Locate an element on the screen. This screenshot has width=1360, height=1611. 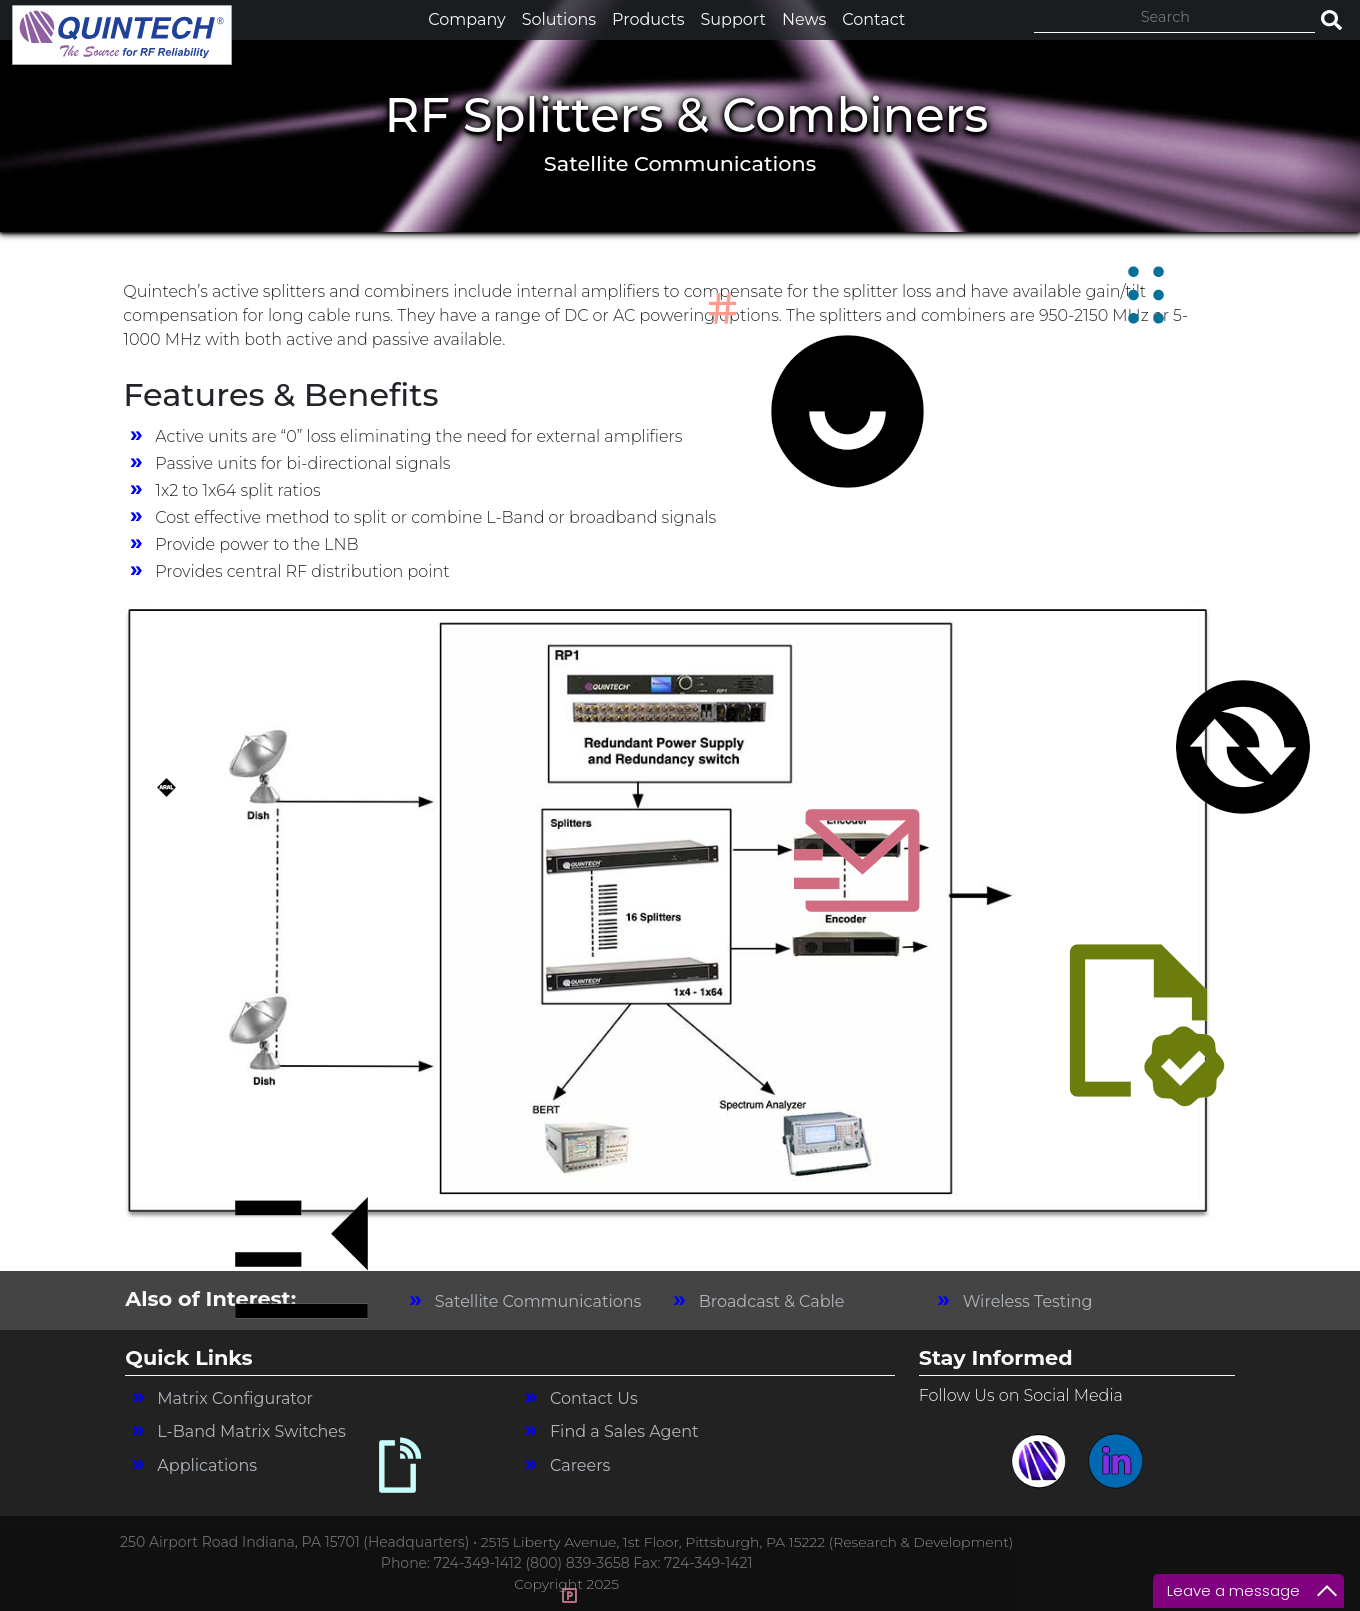
enable mobile hotspot is located at coordinates (397, 1466).